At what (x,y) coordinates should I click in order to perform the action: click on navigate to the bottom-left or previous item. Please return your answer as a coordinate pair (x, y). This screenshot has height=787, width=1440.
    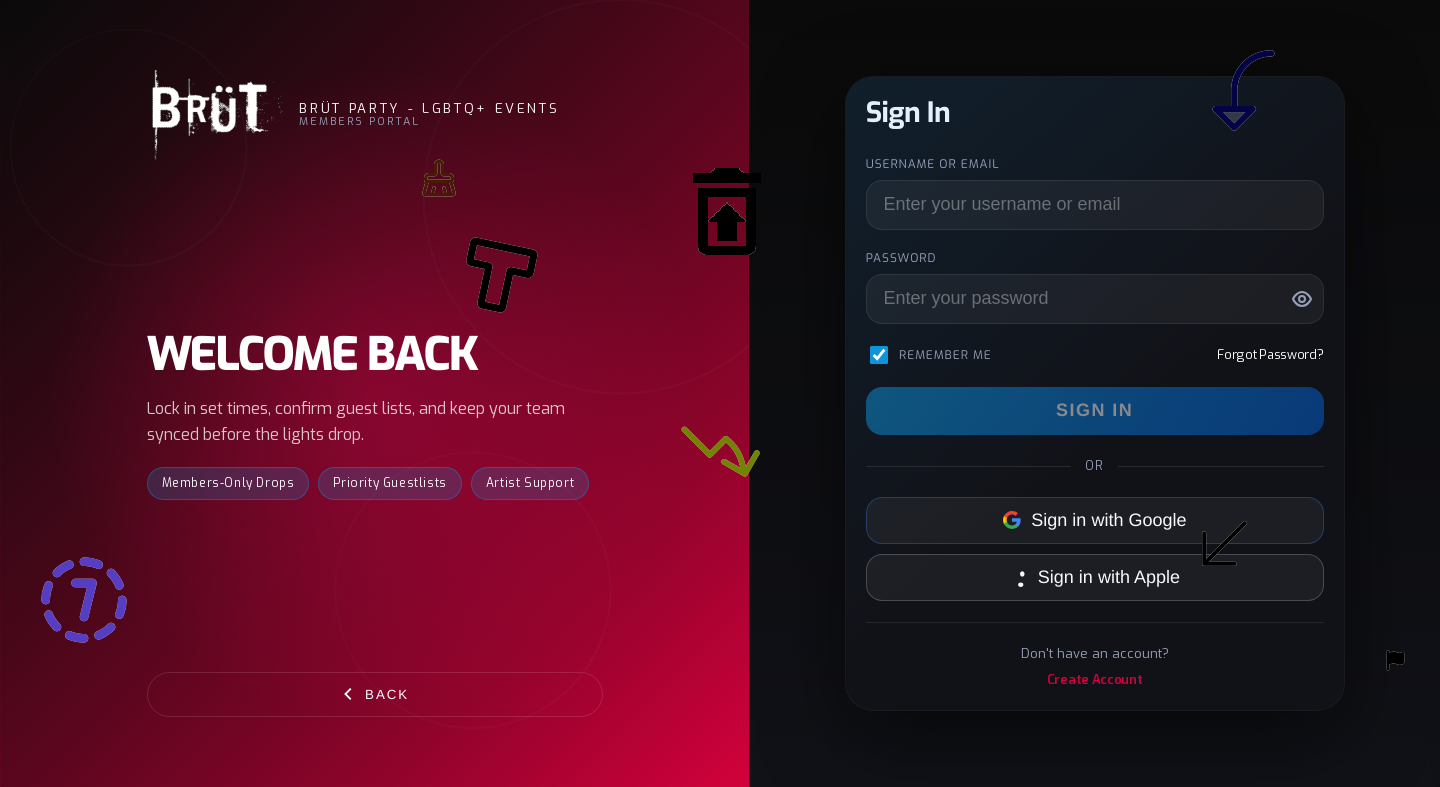
    Looking at the image, I should click on (1224, 543).